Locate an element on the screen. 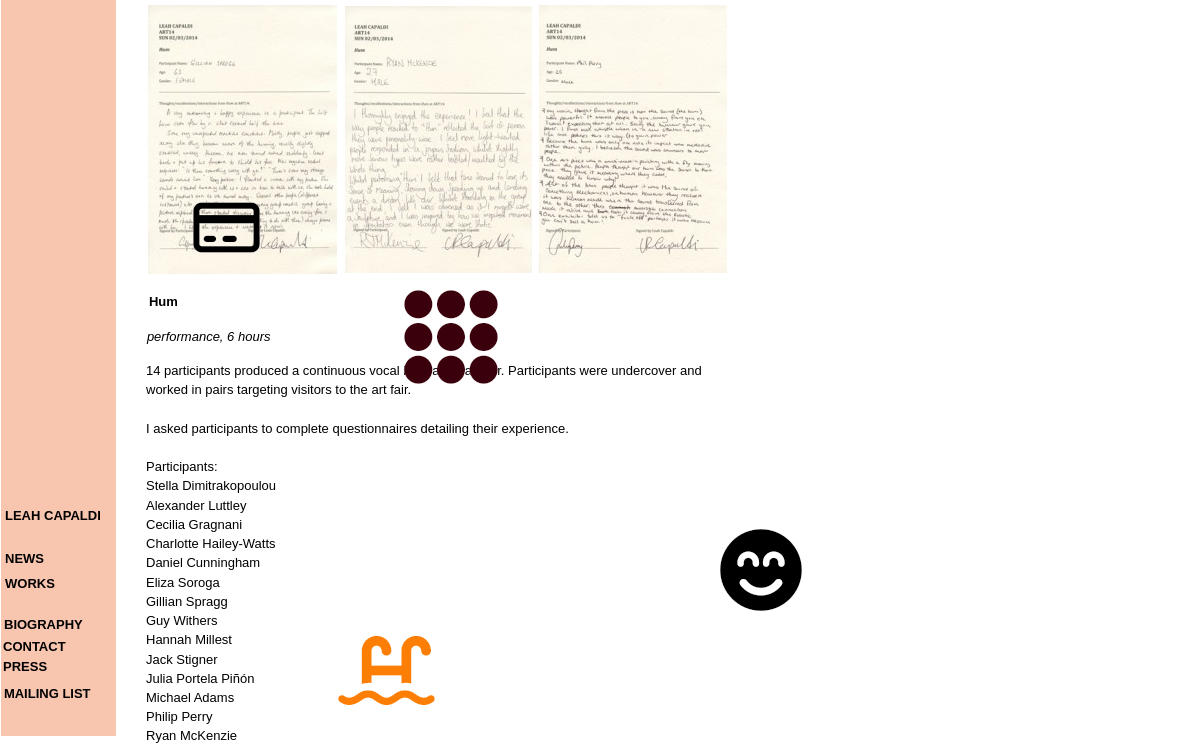 This screenshot has height=747, width=1179. open the dial pad or number input is located at coordinates (451, 337).